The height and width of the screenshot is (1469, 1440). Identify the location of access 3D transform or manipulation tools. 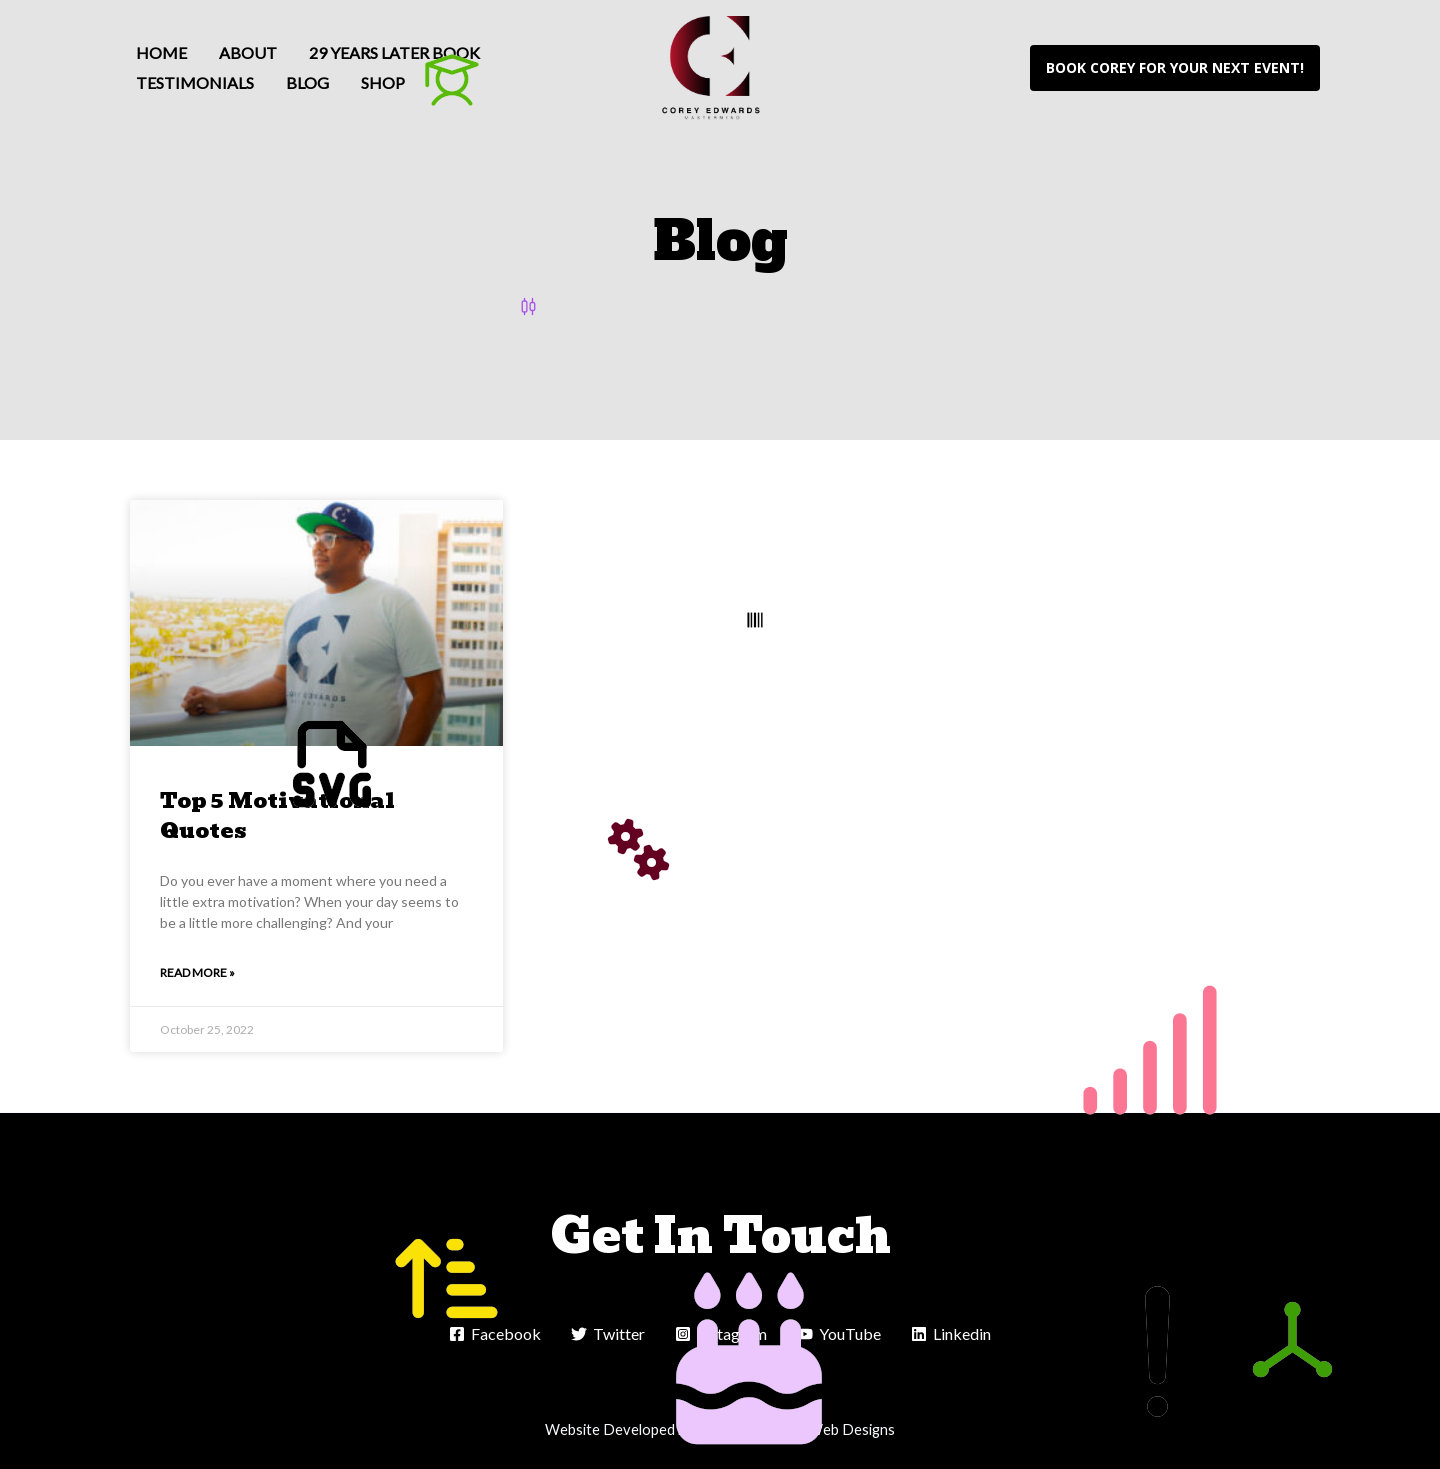
(1292, 1341).